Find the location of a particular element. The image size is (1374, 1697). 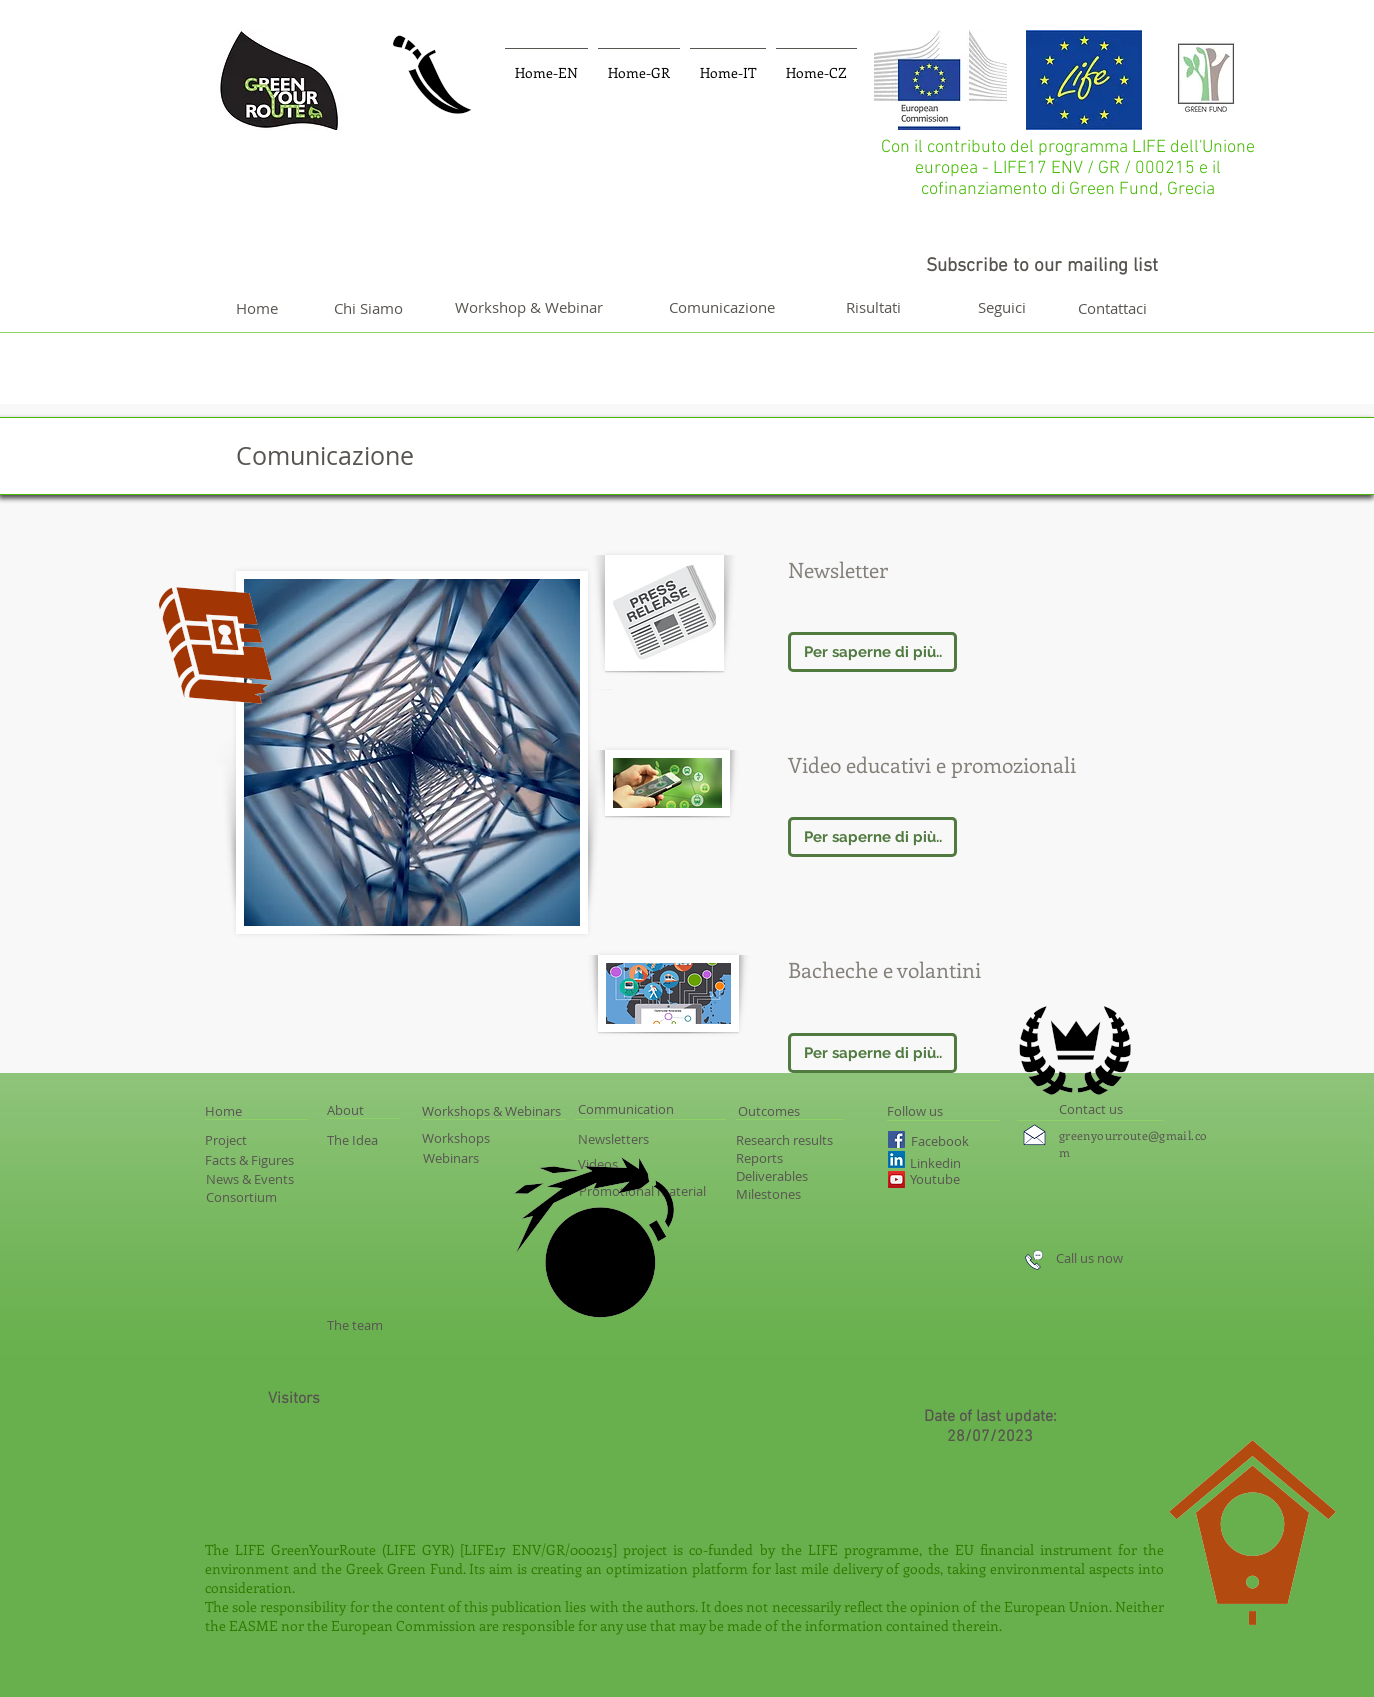

access hidden or locked content is located at coordinates (215, 645).